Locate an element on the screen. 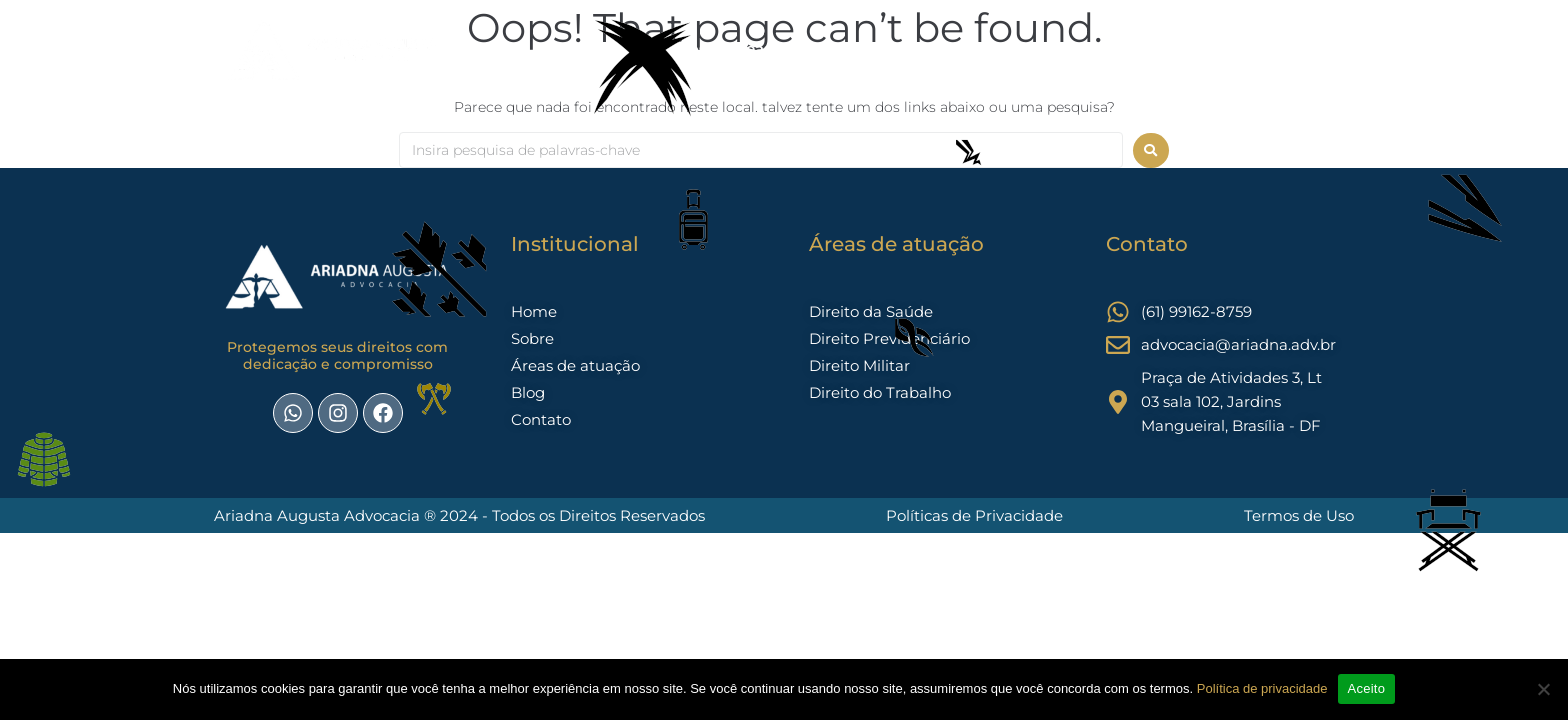 The width and height of the screenshot is (1568, 720). dismiss or close a dialog is located at coordinates (642, 68).